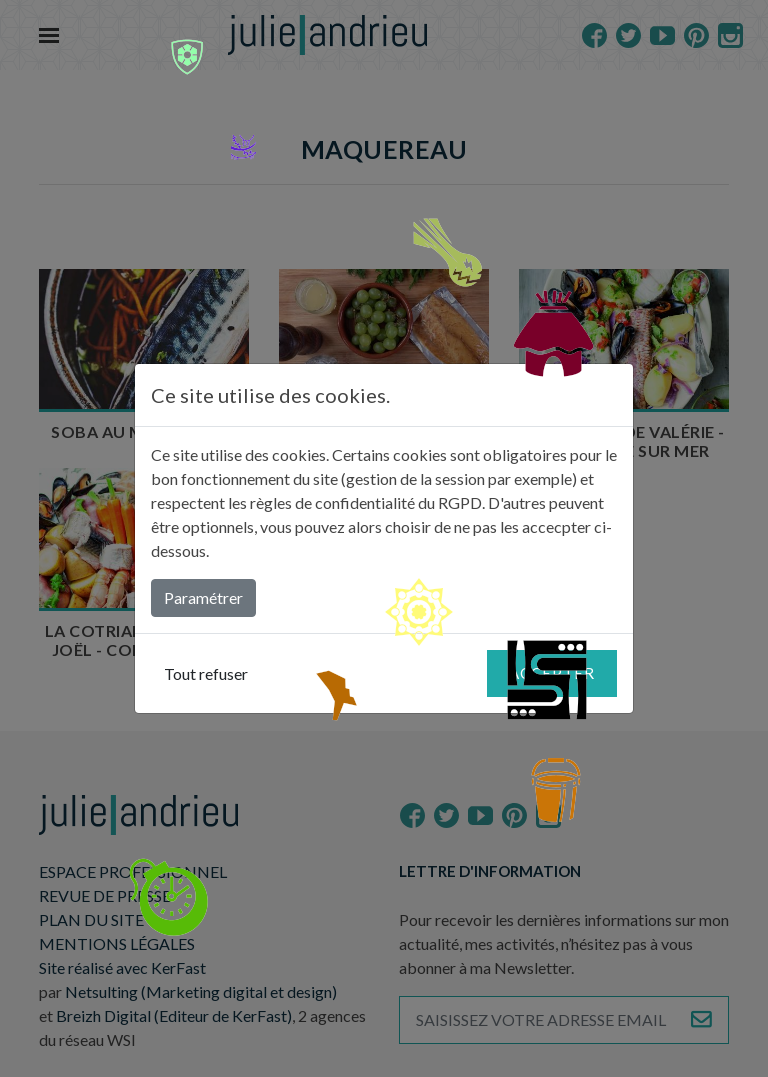 The width and height of the screenshot is (768, 1077). What do you see at coordinates (553, 333) in the screenshot?
I see `select a hut or shelter in-game` at bounding box center [553, 333].